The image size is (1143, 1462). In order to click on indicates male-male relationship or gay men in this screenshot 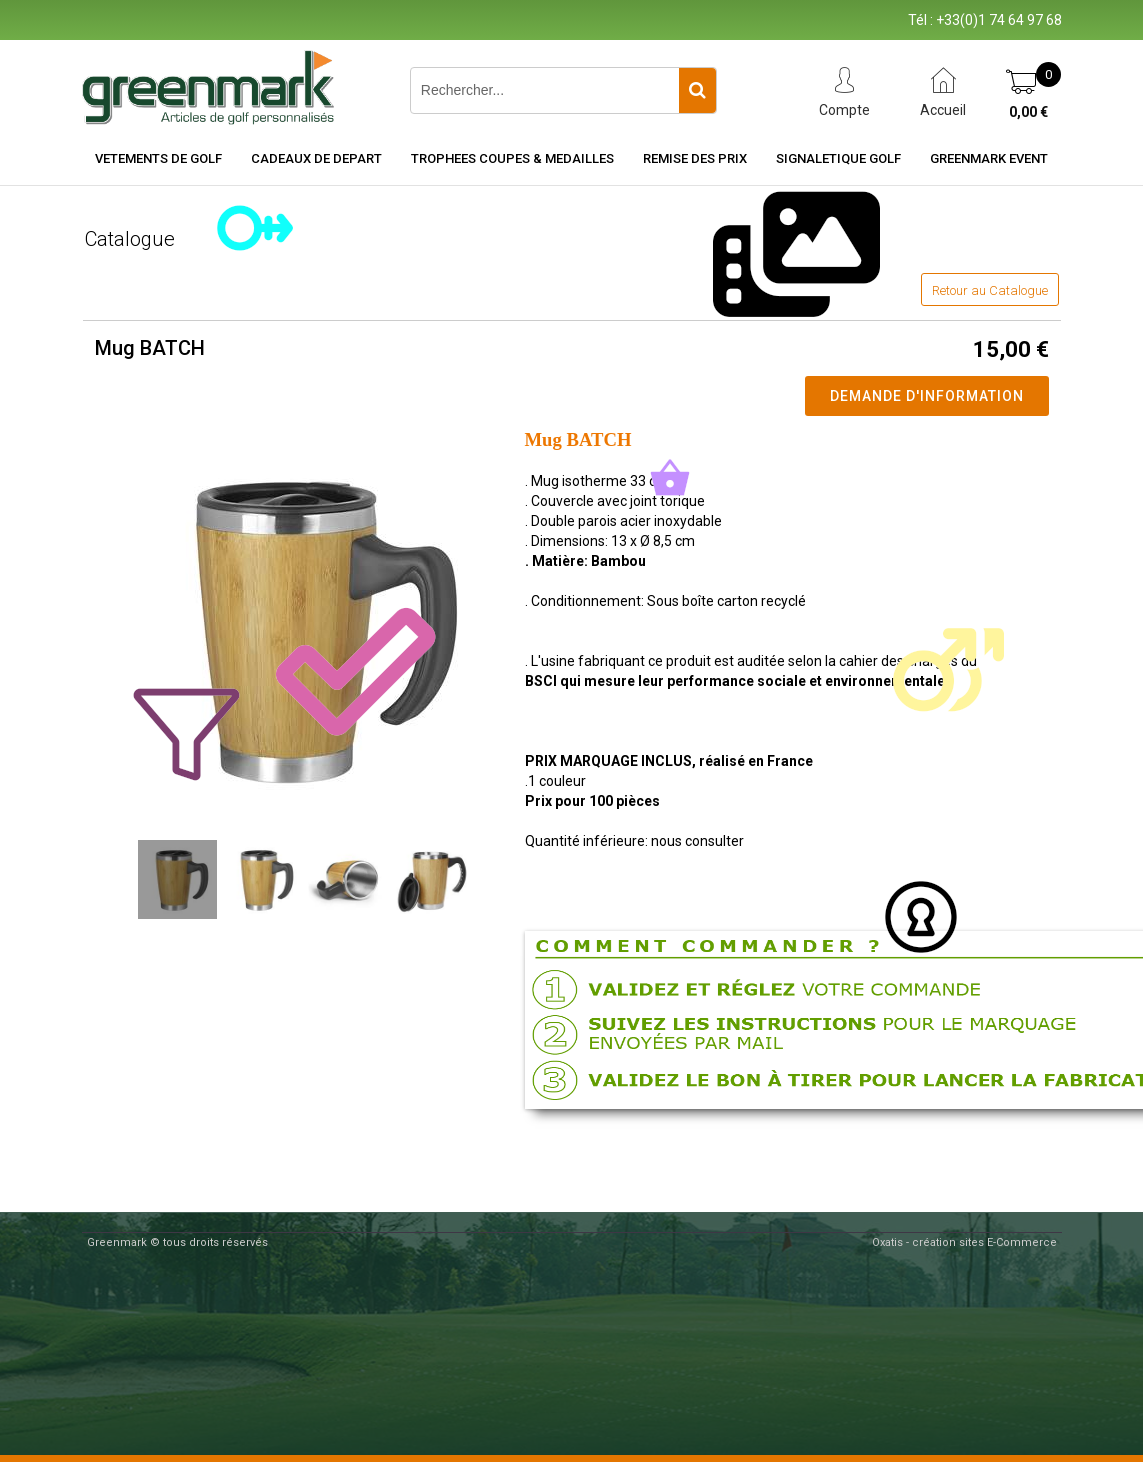, I will do `click(948, 672)`.